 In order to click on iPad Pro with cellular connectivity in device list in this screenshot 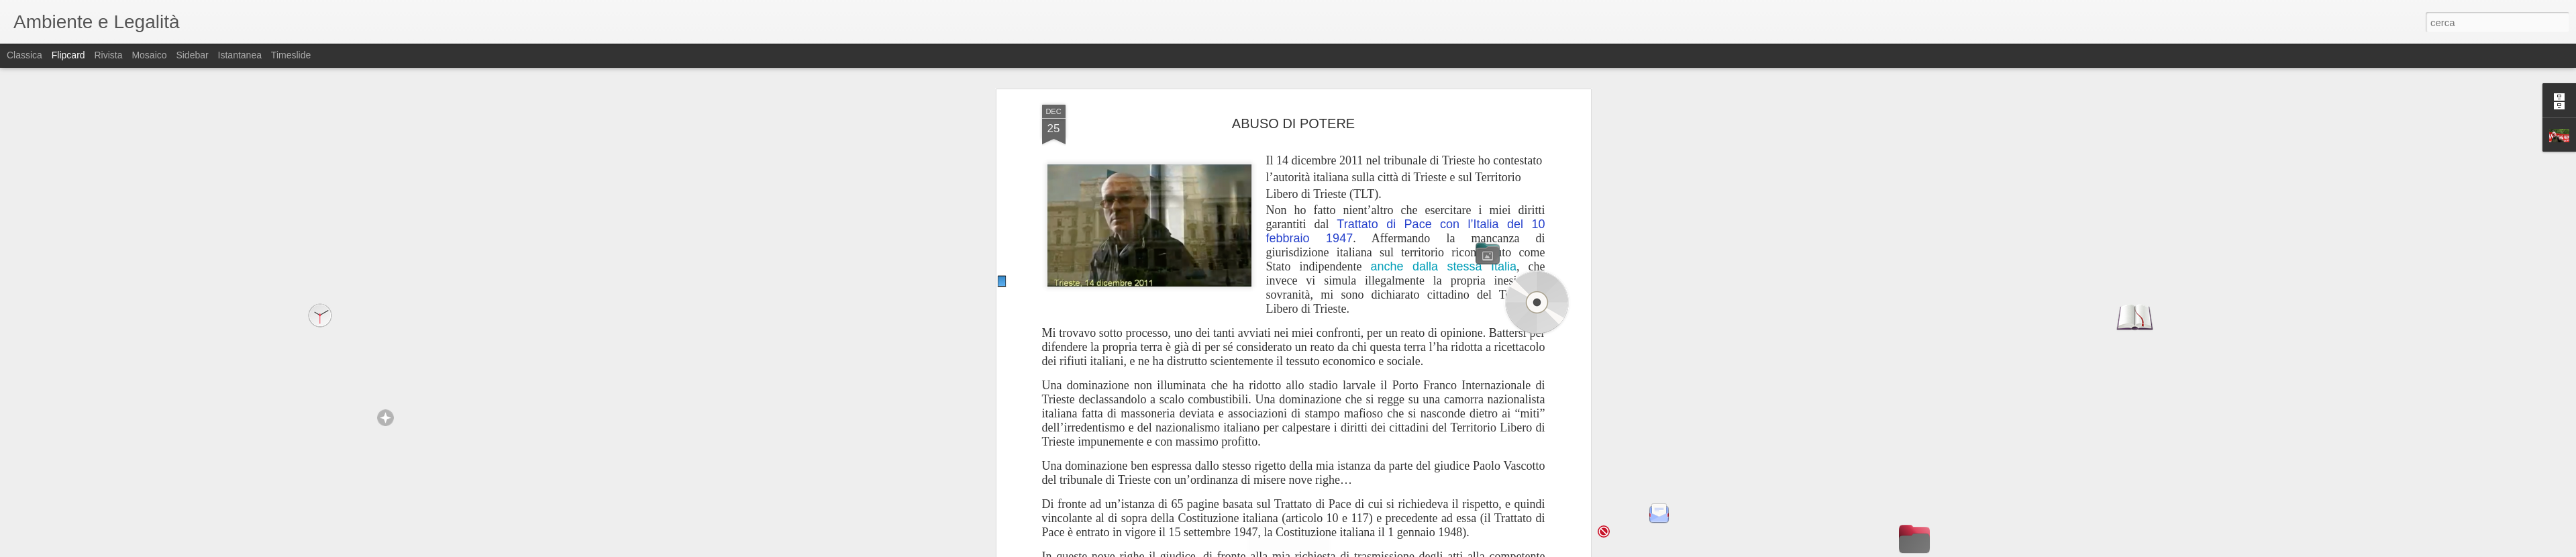, I will do `click(1002, 281)`.